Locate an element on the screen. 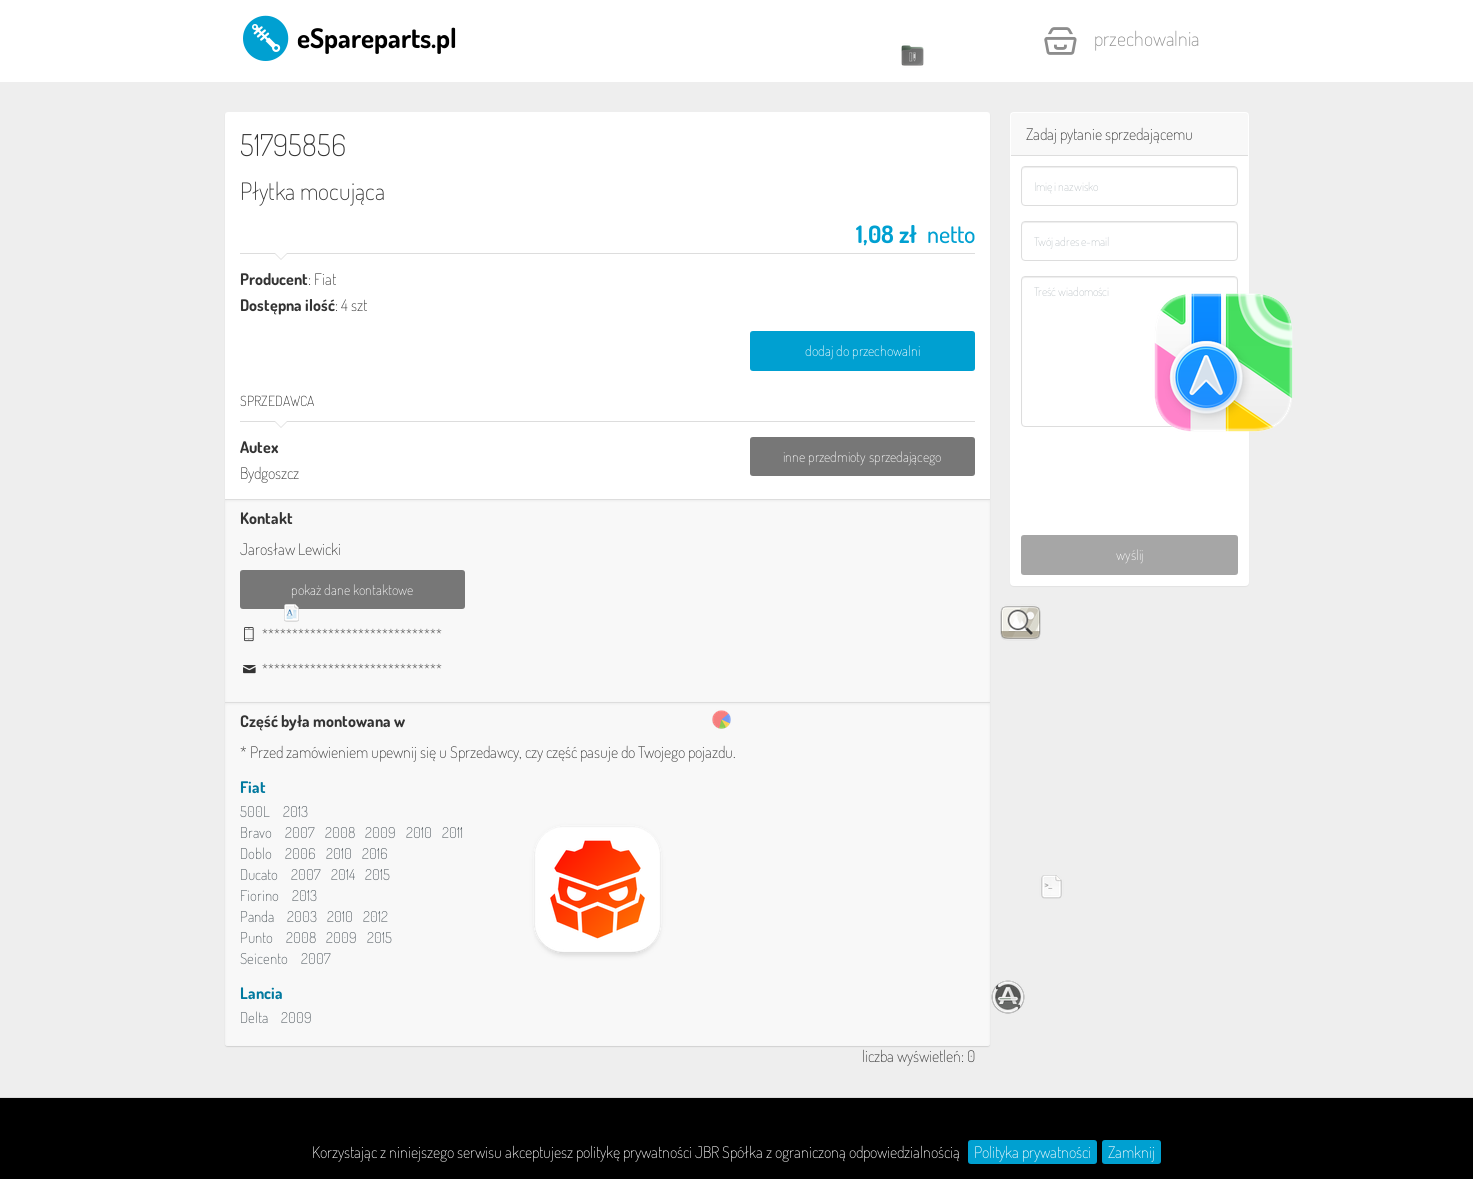 This screenshot has width=1473, height=1179. open disk usage analyzer is located at coordinates (721, 719).